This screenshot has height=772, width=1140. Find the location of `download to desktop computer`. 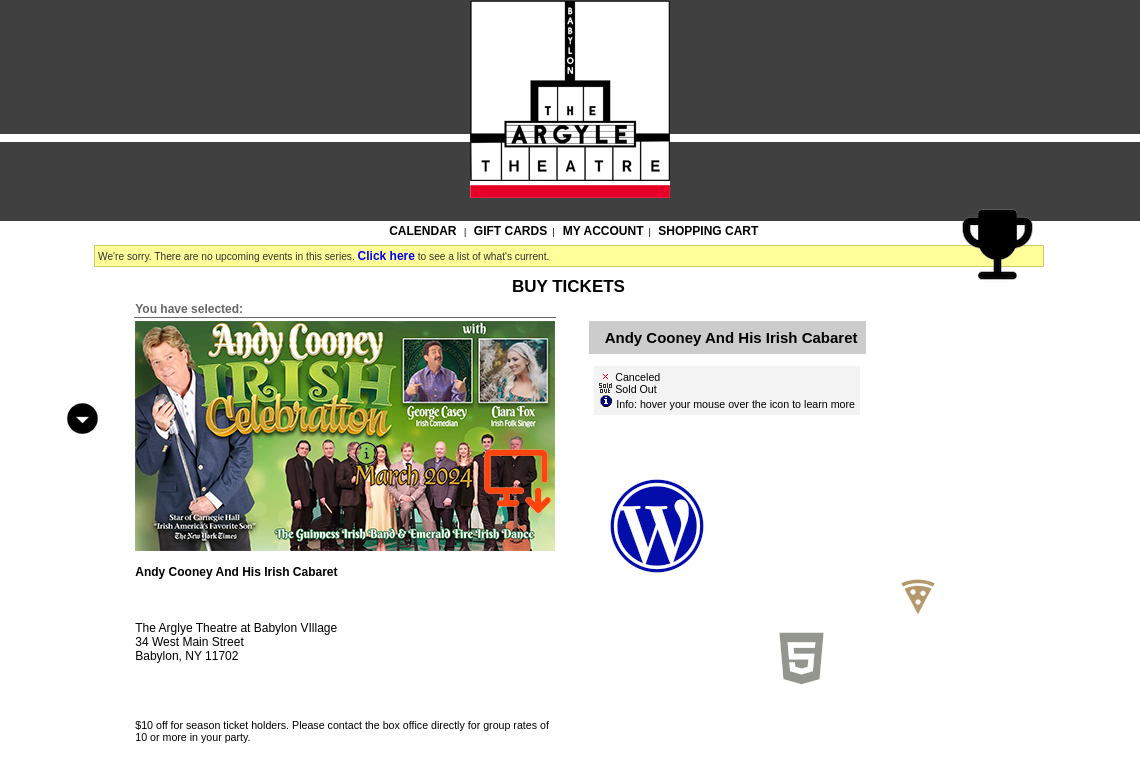

download to desktop computer is located at coordinates (516, 478).